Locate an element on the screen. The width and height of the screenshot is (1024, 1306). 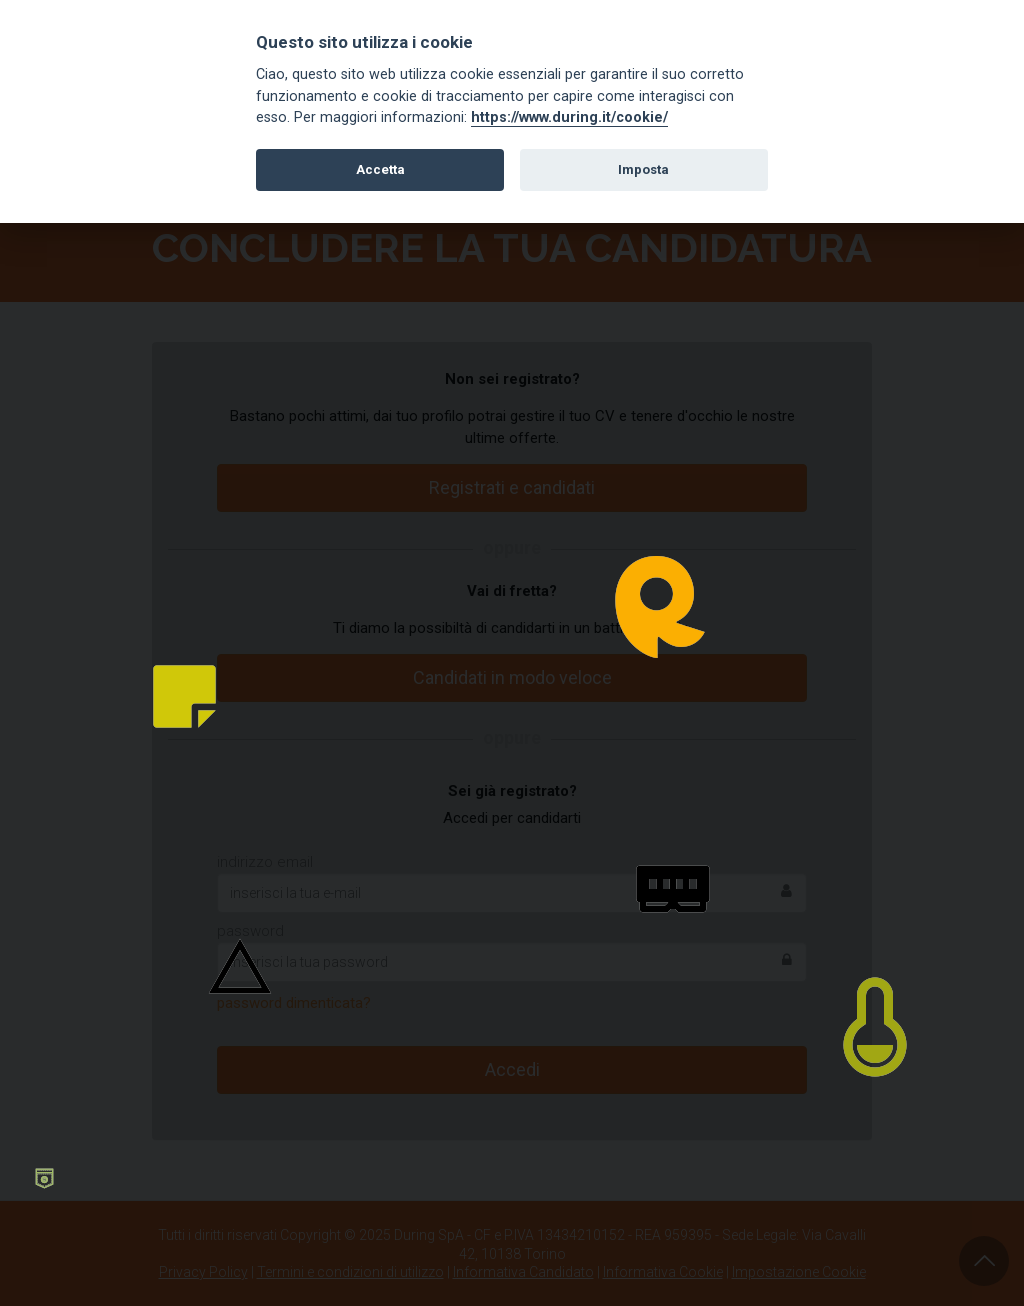
vercel logo is located at coordinates (240, 966).